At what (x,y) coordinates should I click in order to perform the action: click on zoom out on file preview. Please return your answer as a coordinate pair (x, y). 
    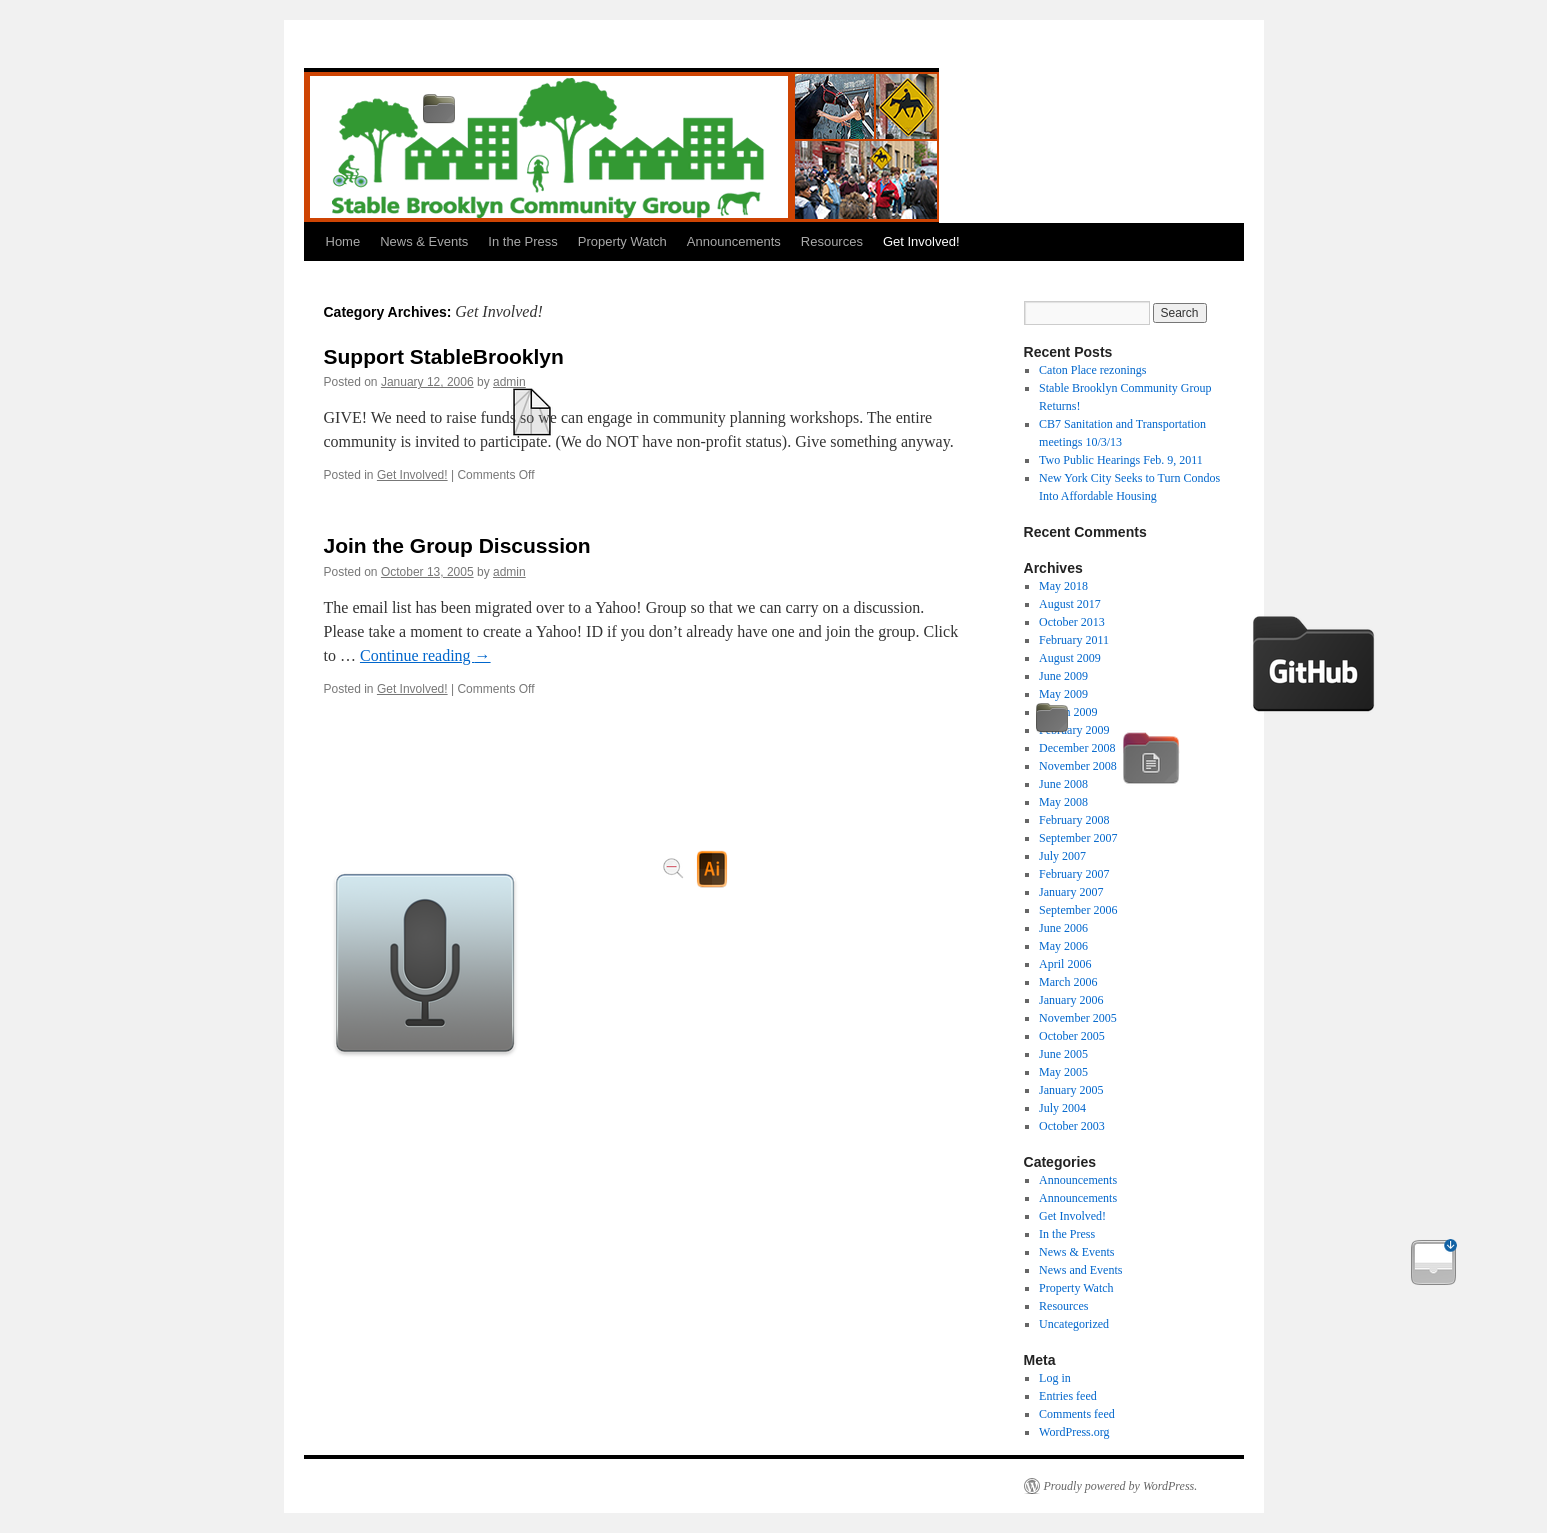
    Looking at the image, I should click on (673, 868).